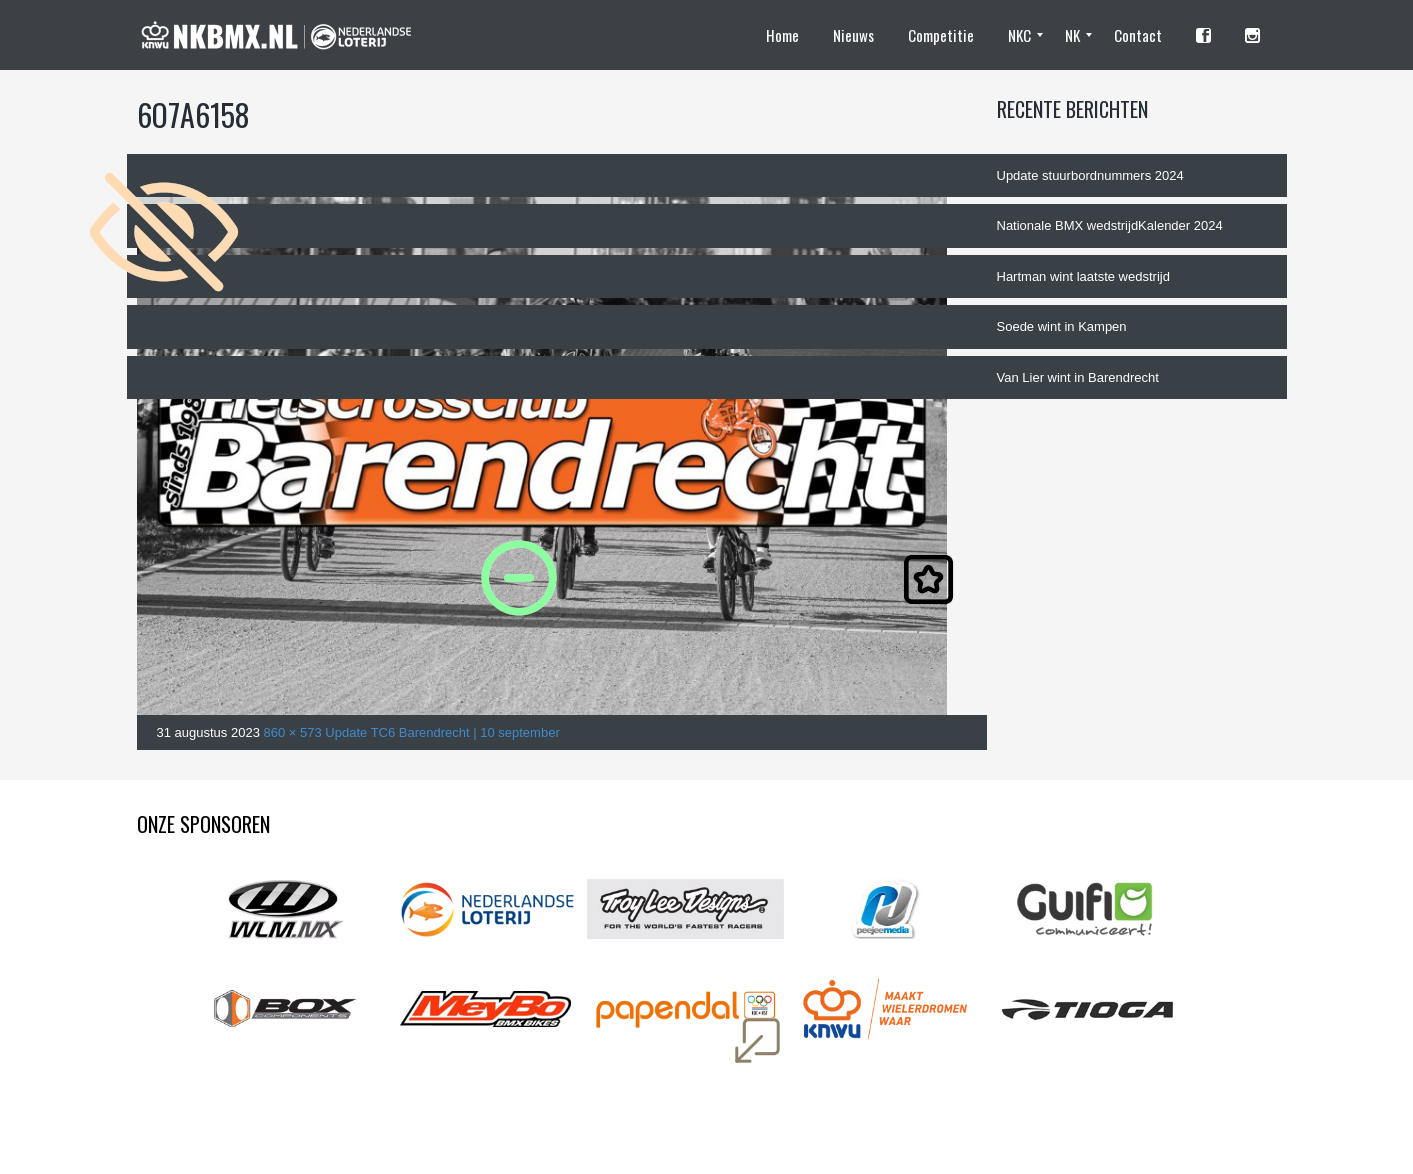  What do you see at coordinates (928, 579) in the screenshot?
I see `add item to favorites` at bounding box center [928, 579].